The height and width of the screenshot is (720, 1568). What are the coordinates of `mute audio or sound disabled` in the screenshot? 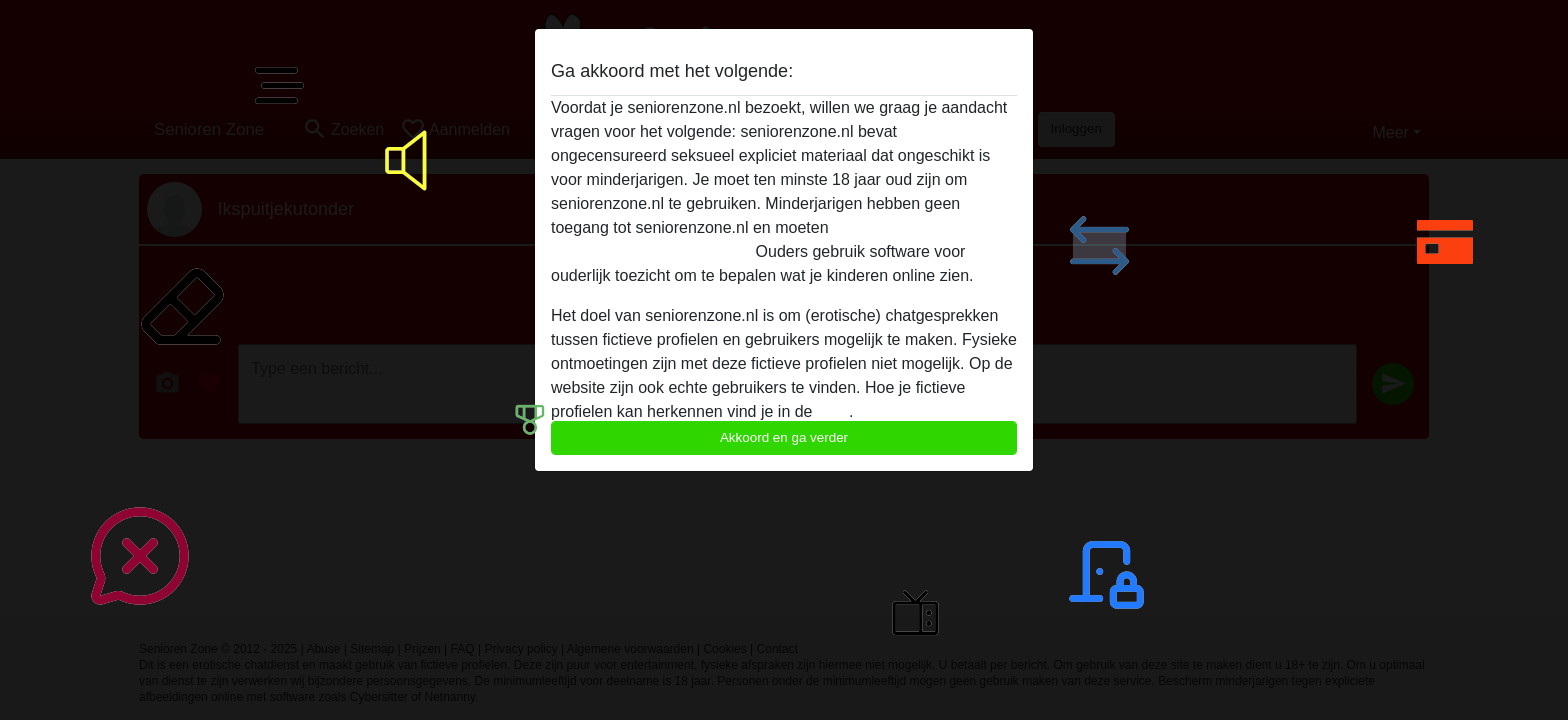 It's located at (417, 160).